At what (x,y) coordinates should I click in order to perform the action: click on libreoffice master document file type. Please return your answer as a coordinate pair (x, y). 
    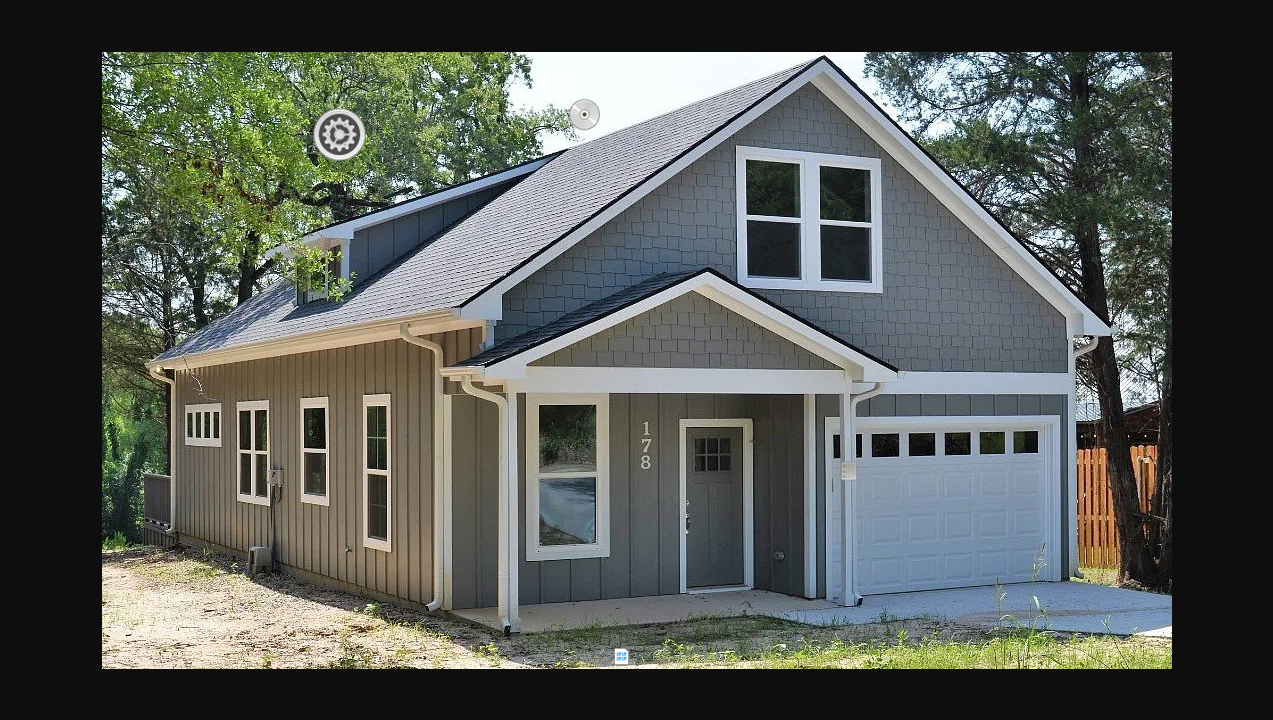
    Looking at the image, I should click on (621, 656).